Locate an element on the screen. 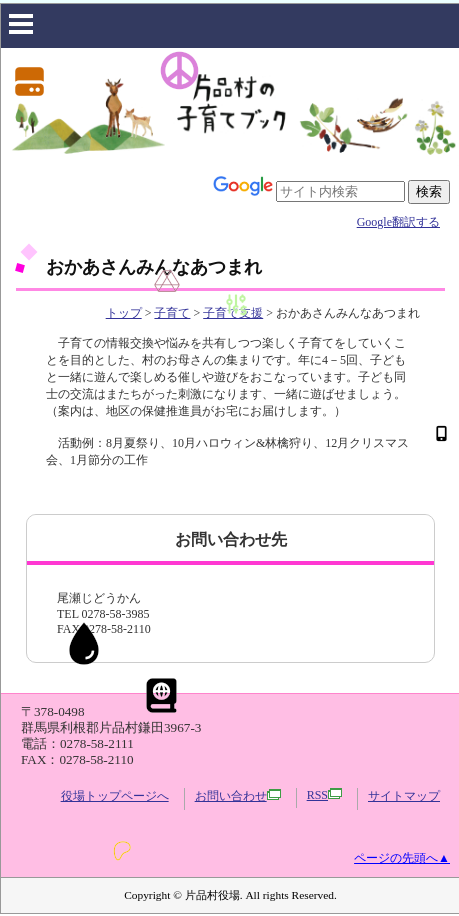 The height and width of the screenshot is (916, 459). adjust pricing or cost settings is located at coordinates (236, 304).